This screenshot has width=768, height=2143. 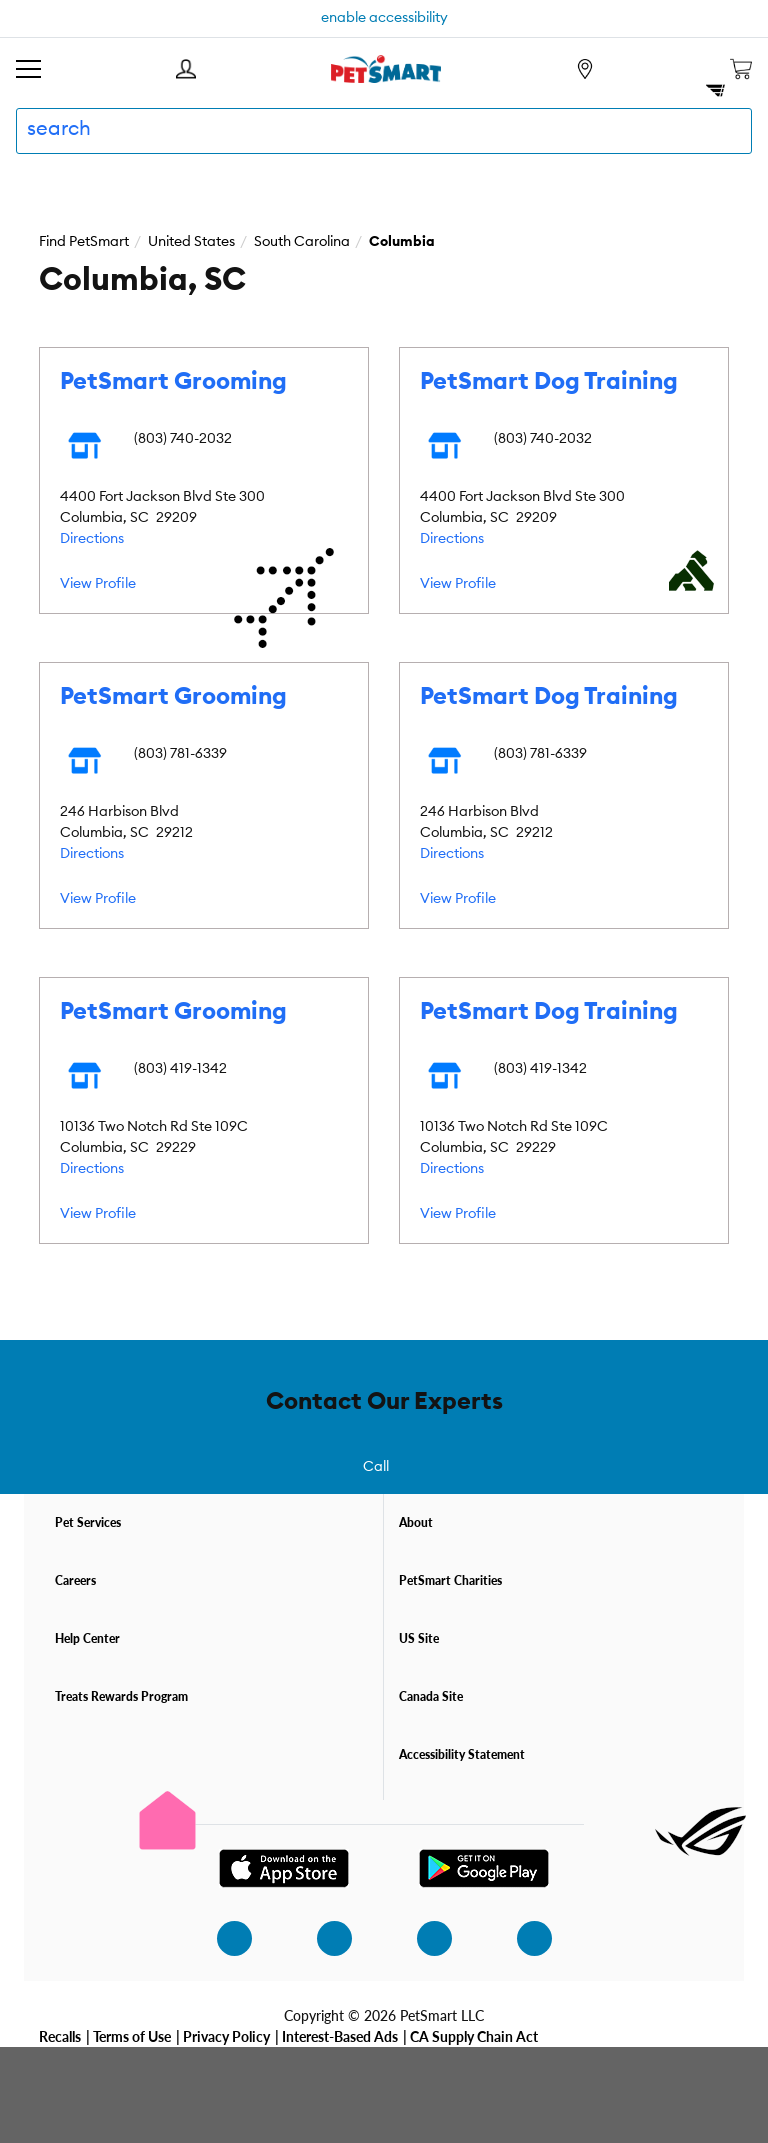 What do you see at coordinates (700, 1831) in the screenshot?
I see `republic of gamers (ROG) brand logo` at bounding box center [700, 1831].